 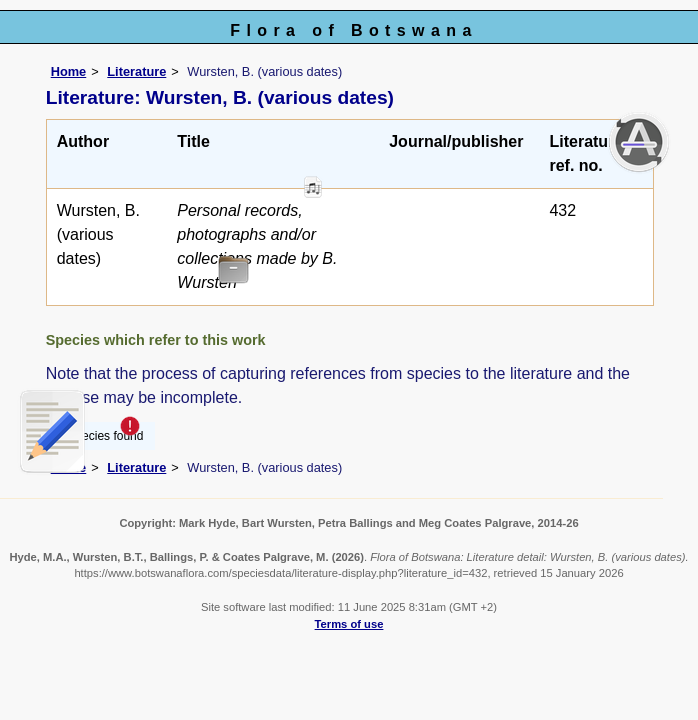 I want to click on open the file manager application, so click(x=233, y=269).